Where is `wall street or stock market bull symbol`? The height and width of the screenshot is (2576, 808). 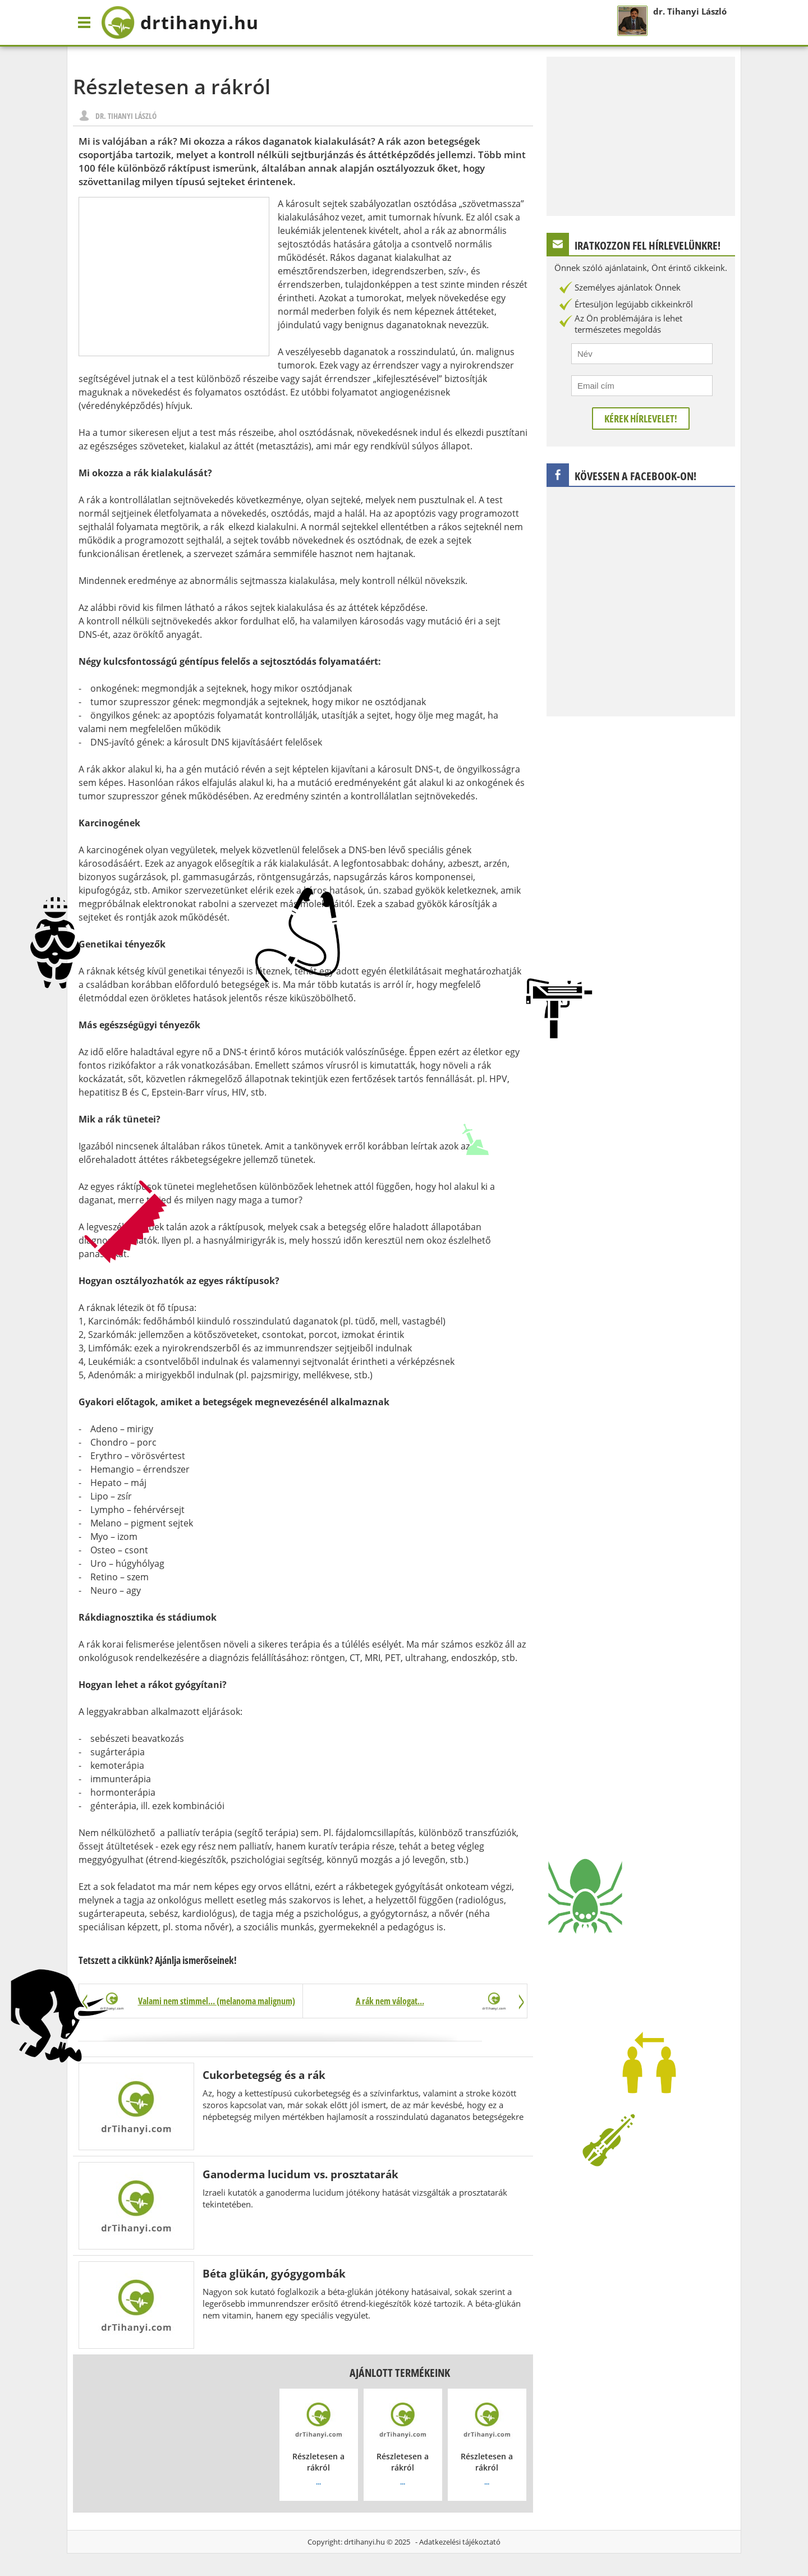
wall street or stock market bull symbol is located at coordinates (62, 2011).